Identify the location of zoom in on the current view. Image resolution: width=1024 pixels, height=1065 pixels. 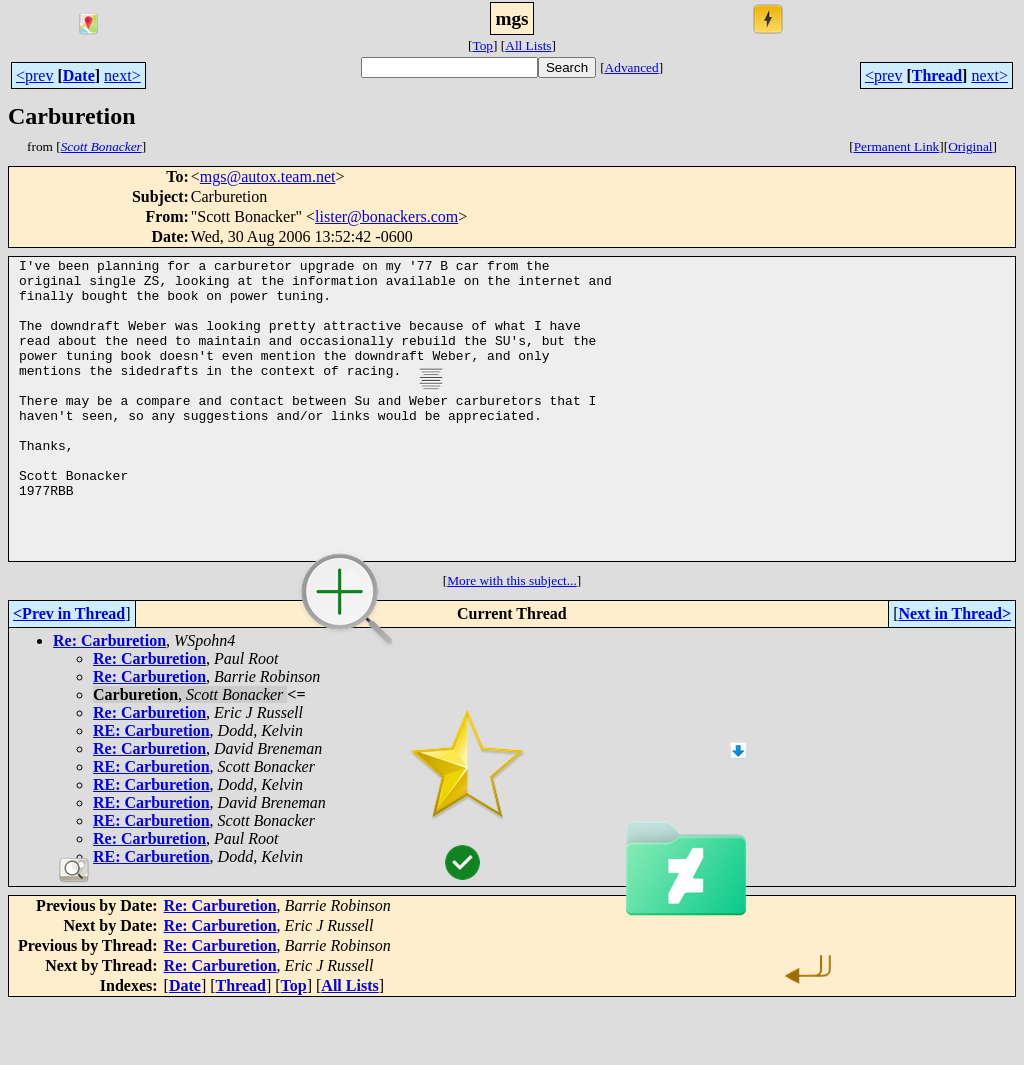
(346, 598).